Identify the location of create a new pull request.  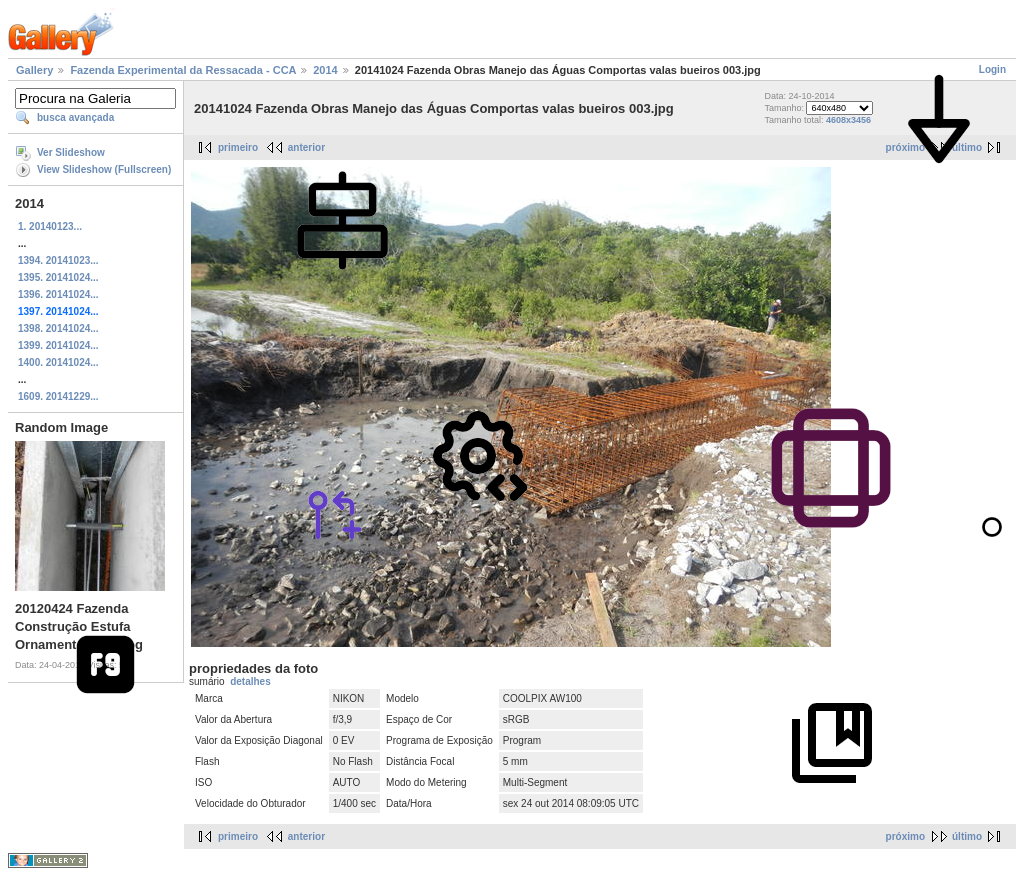
(335, 515).